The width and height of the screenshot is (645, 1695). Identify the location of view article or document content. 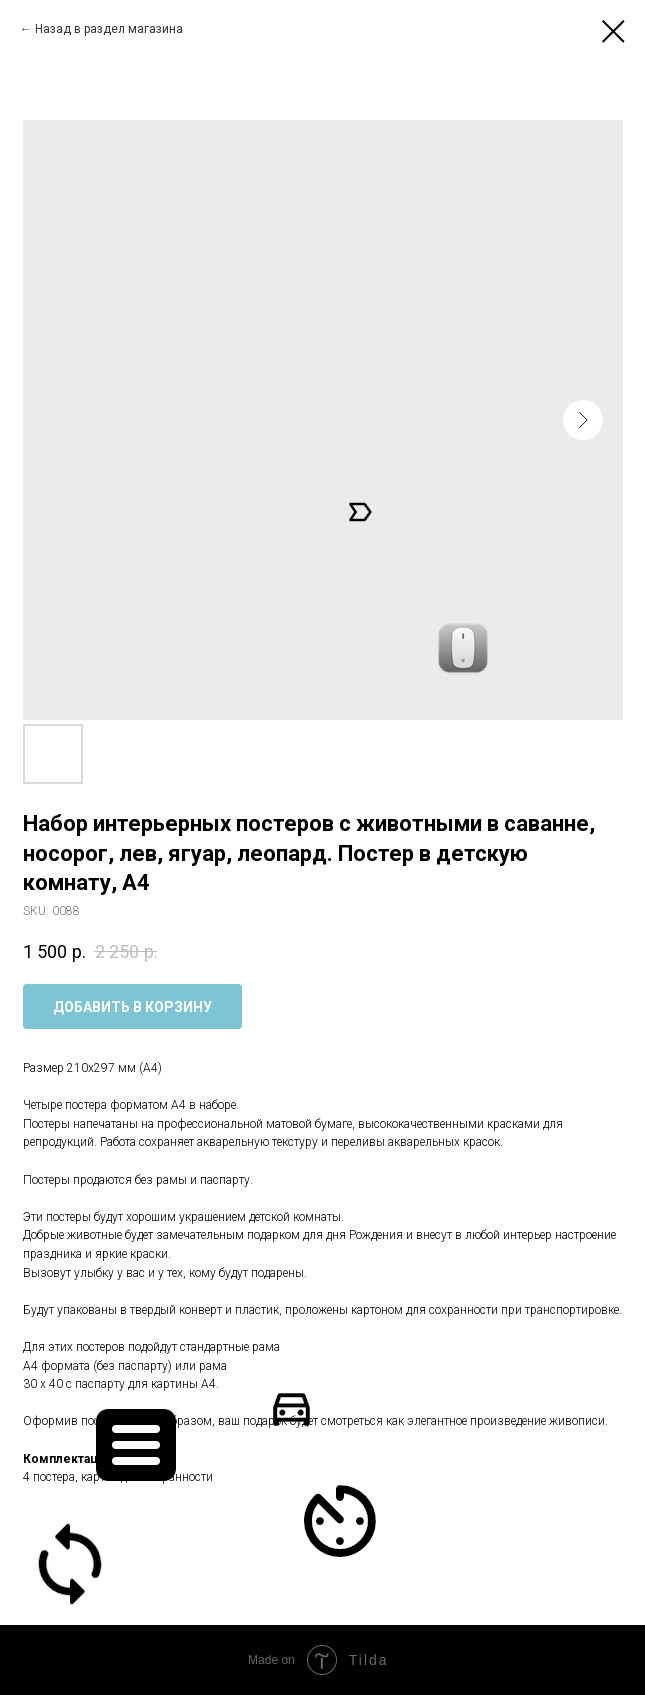
(136, 1445).